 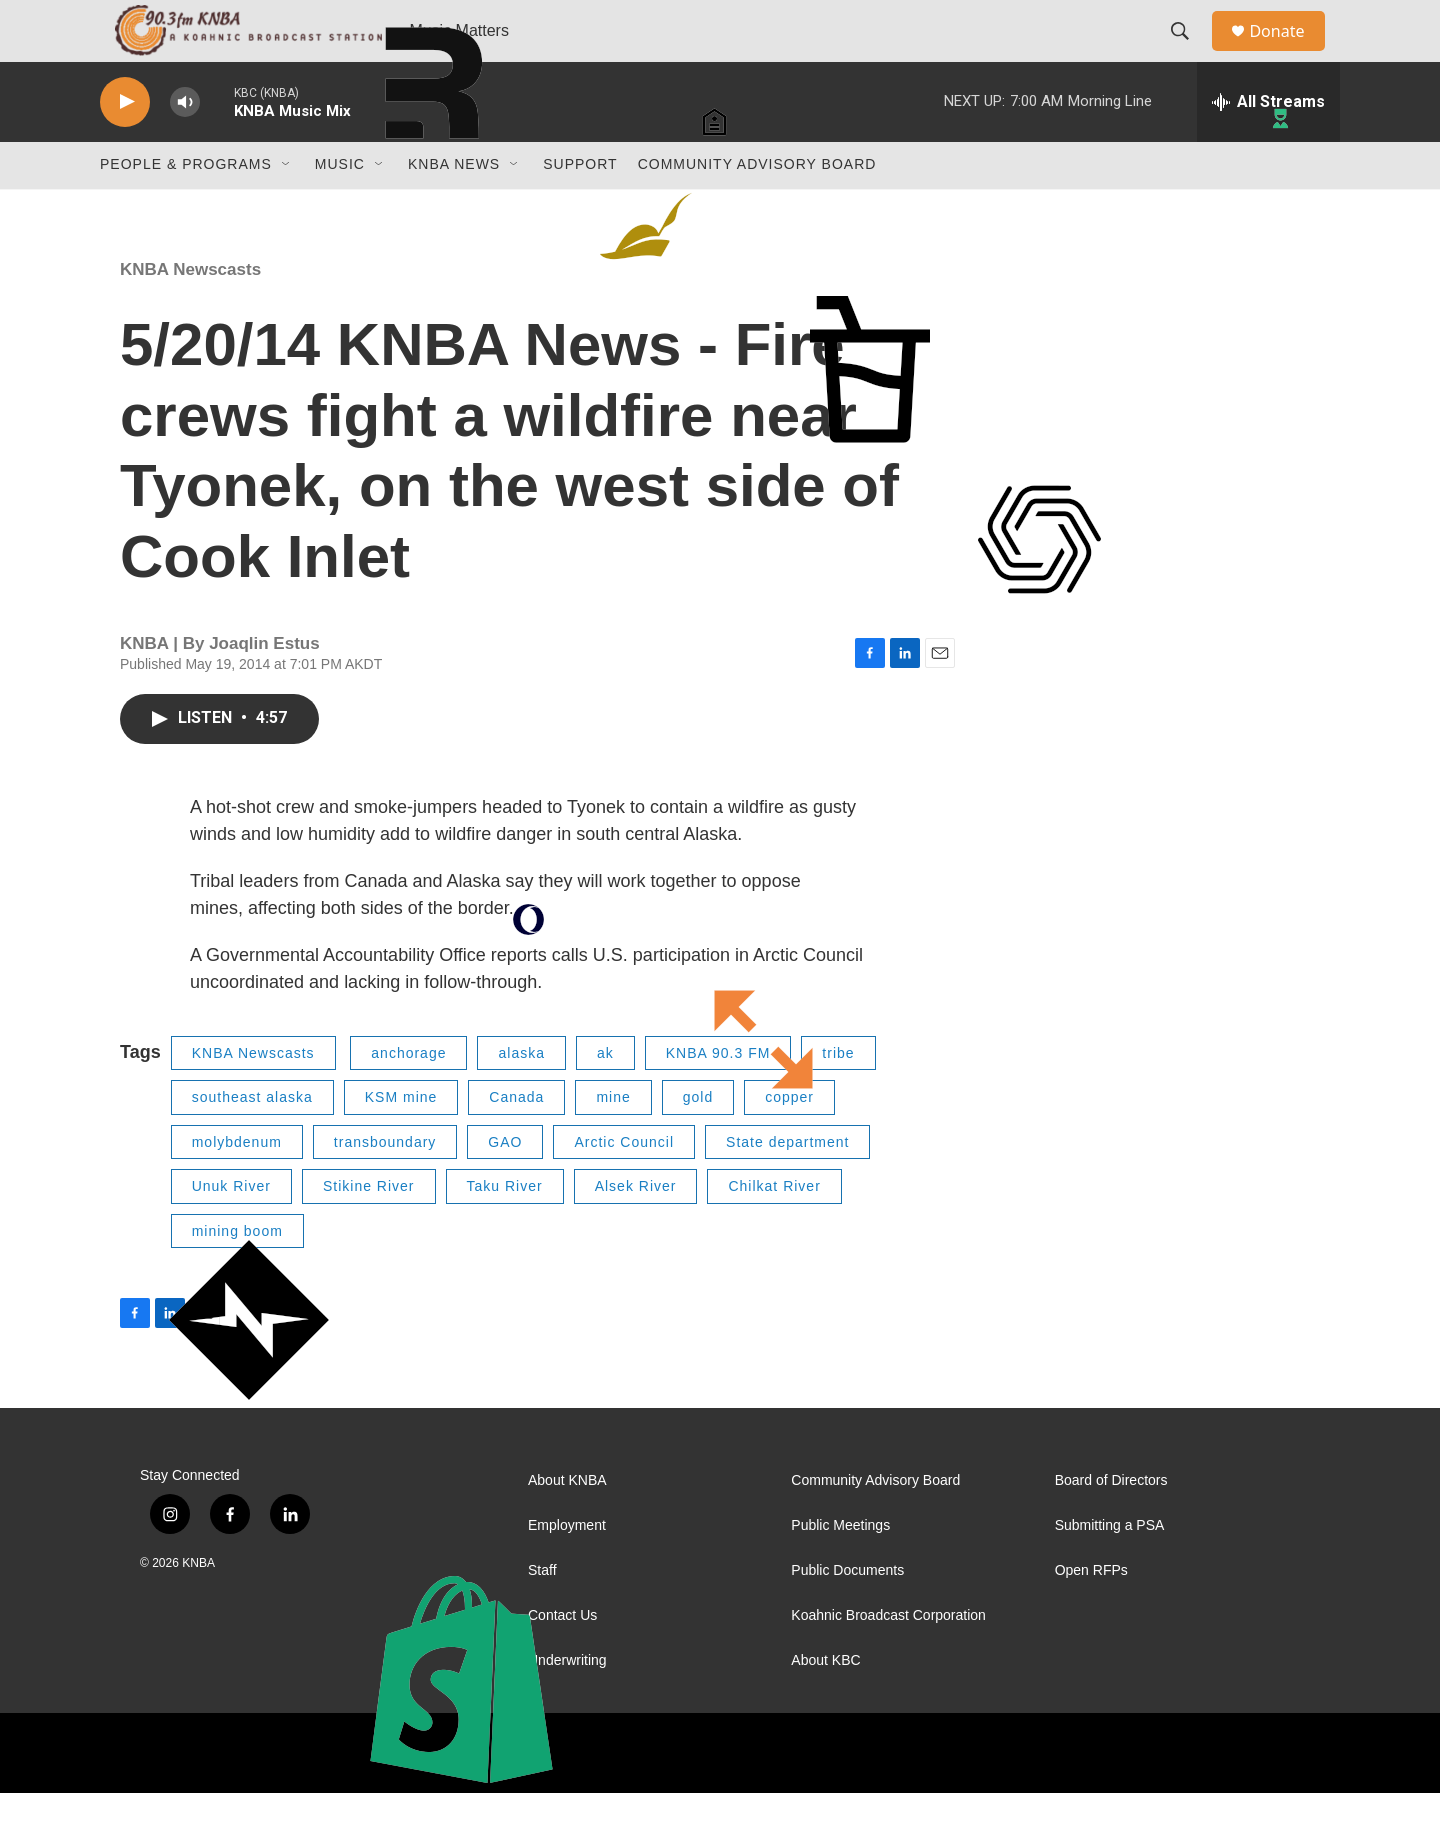 What do you see at coordinates (870, 376) in the screenshot?
I see `browse drinks or beverages menu` at bounding box center [870, 376].